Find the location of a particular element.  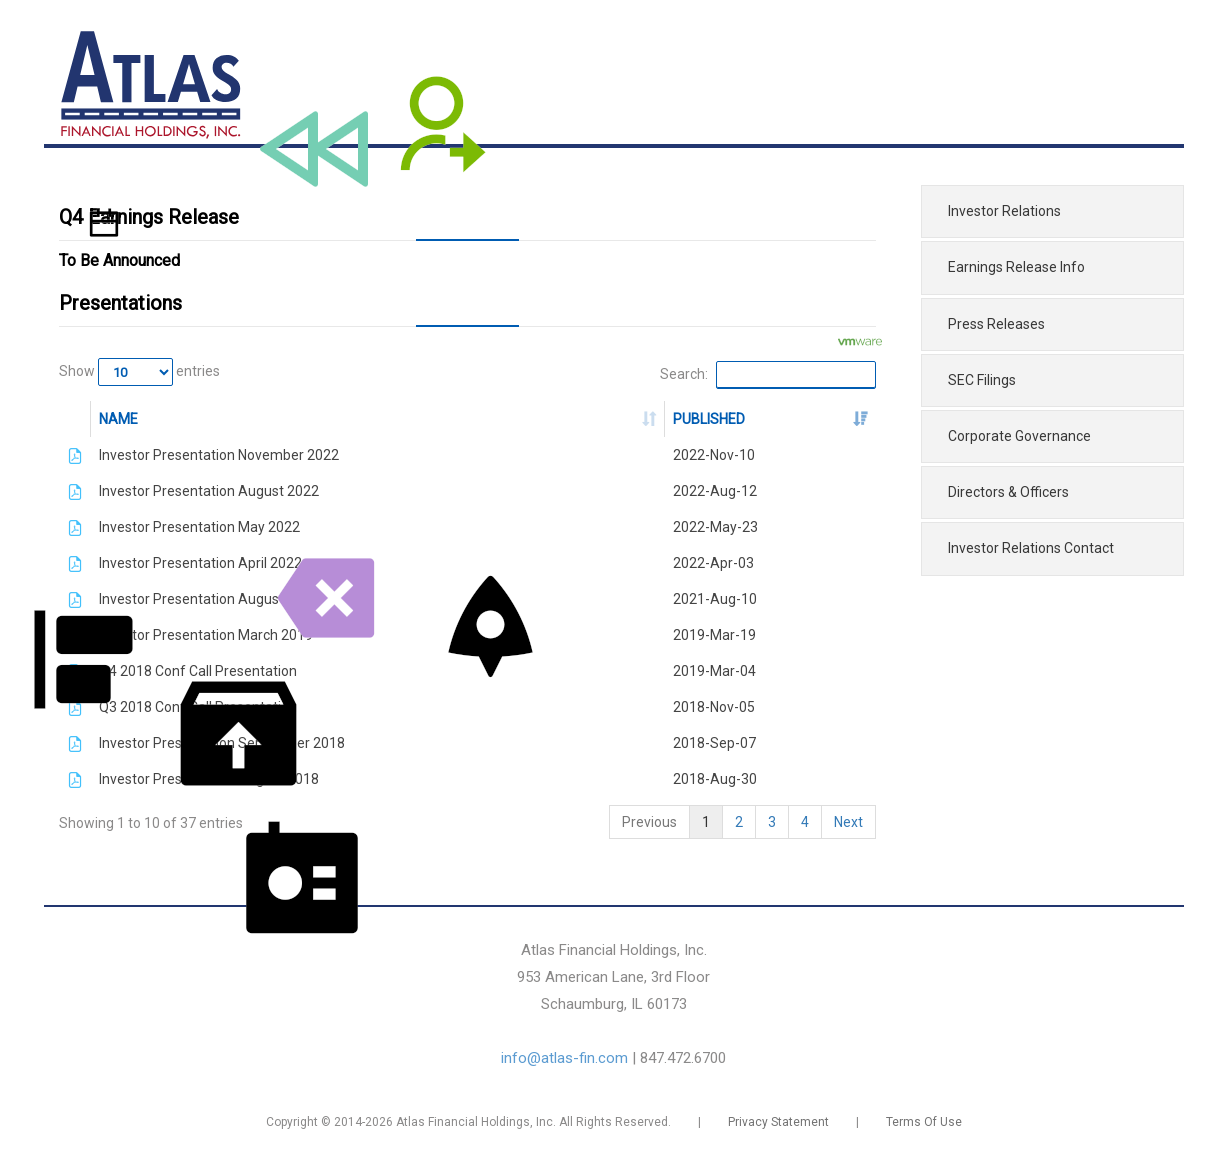

share user profile with others is located at coordinates (436, 125).